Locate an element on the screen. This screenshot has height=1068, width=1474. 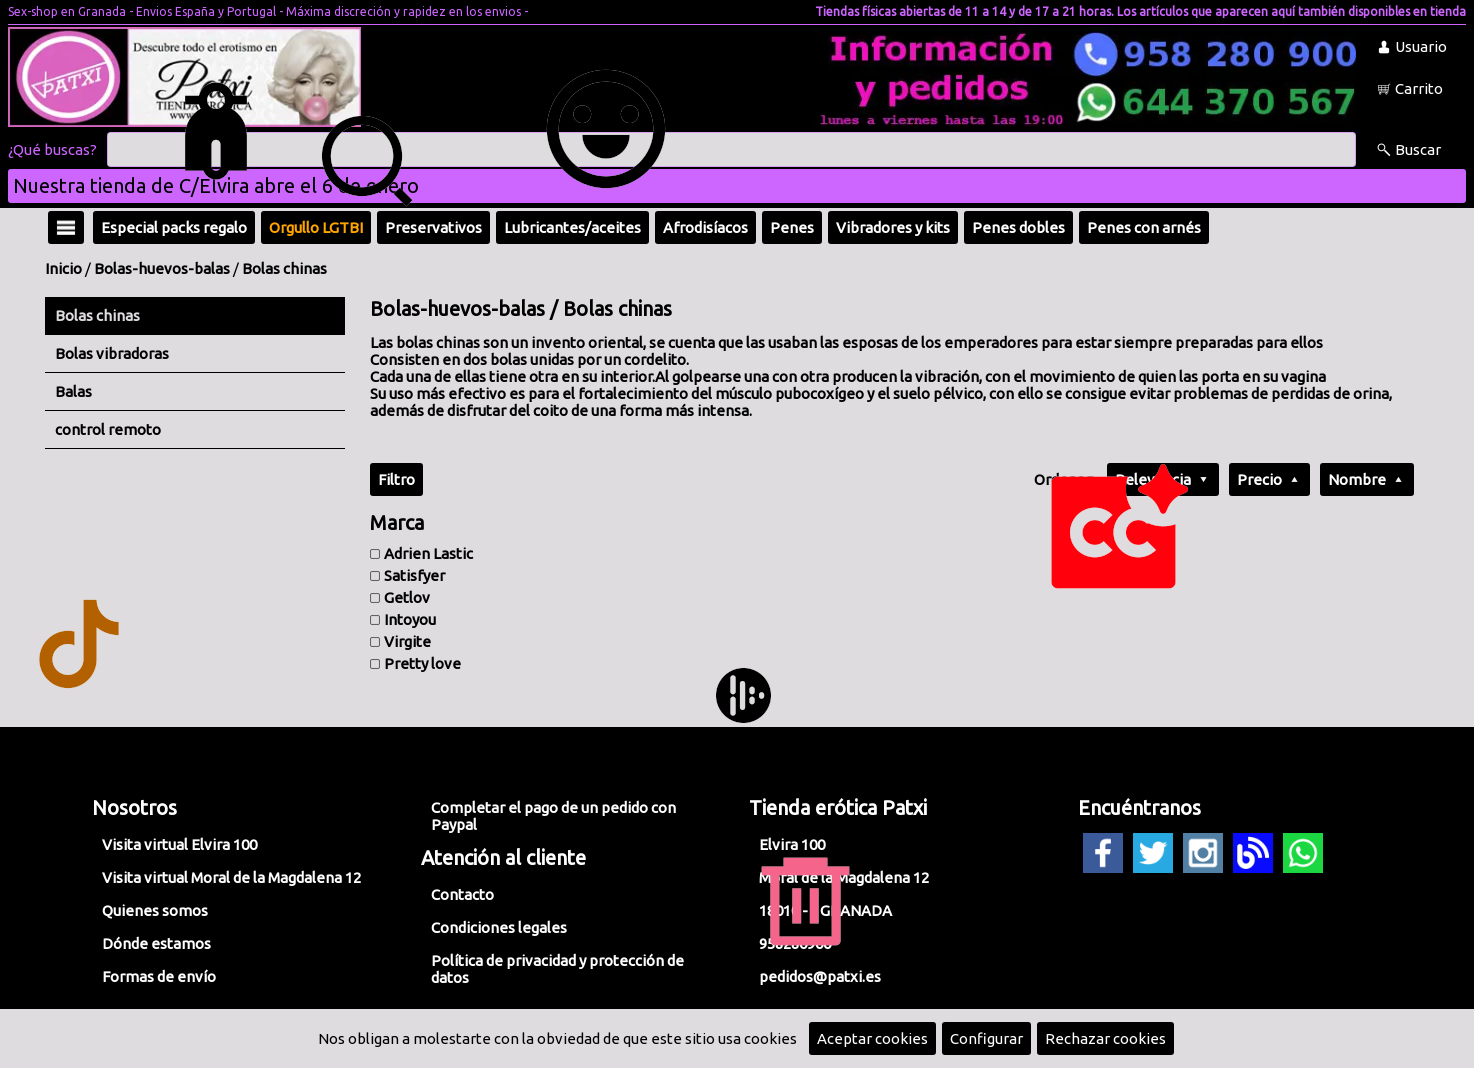
enable AI-generated closed captions is located at coordinates (1113, 532).